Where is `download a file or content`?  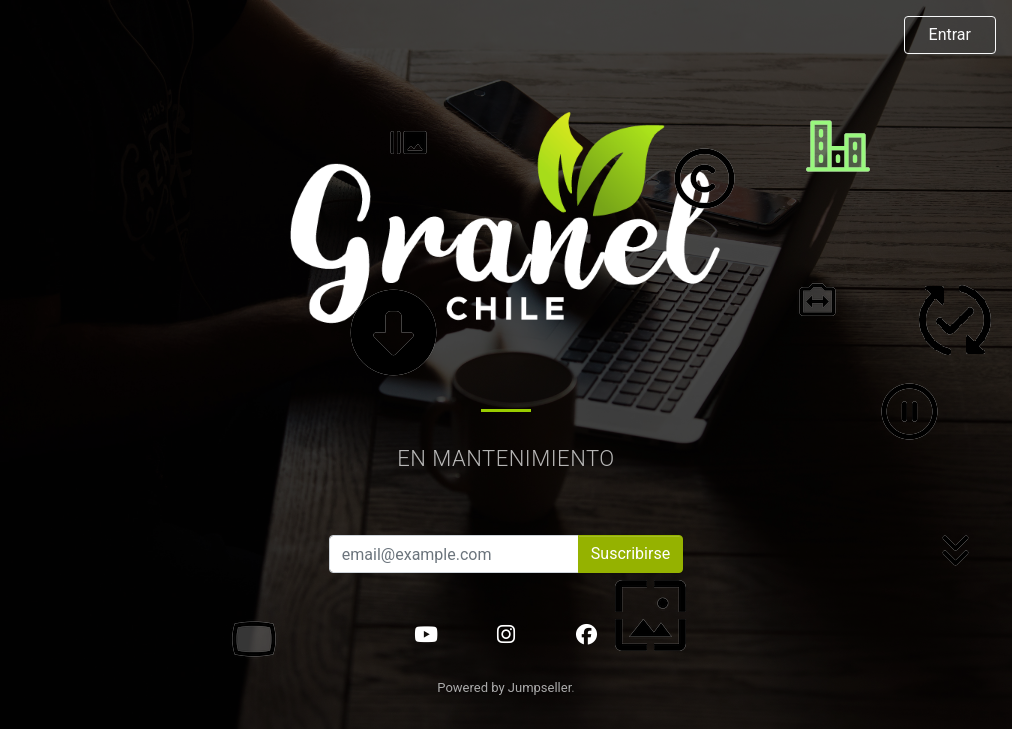
download a file or content is located at coordinates (393, 332).